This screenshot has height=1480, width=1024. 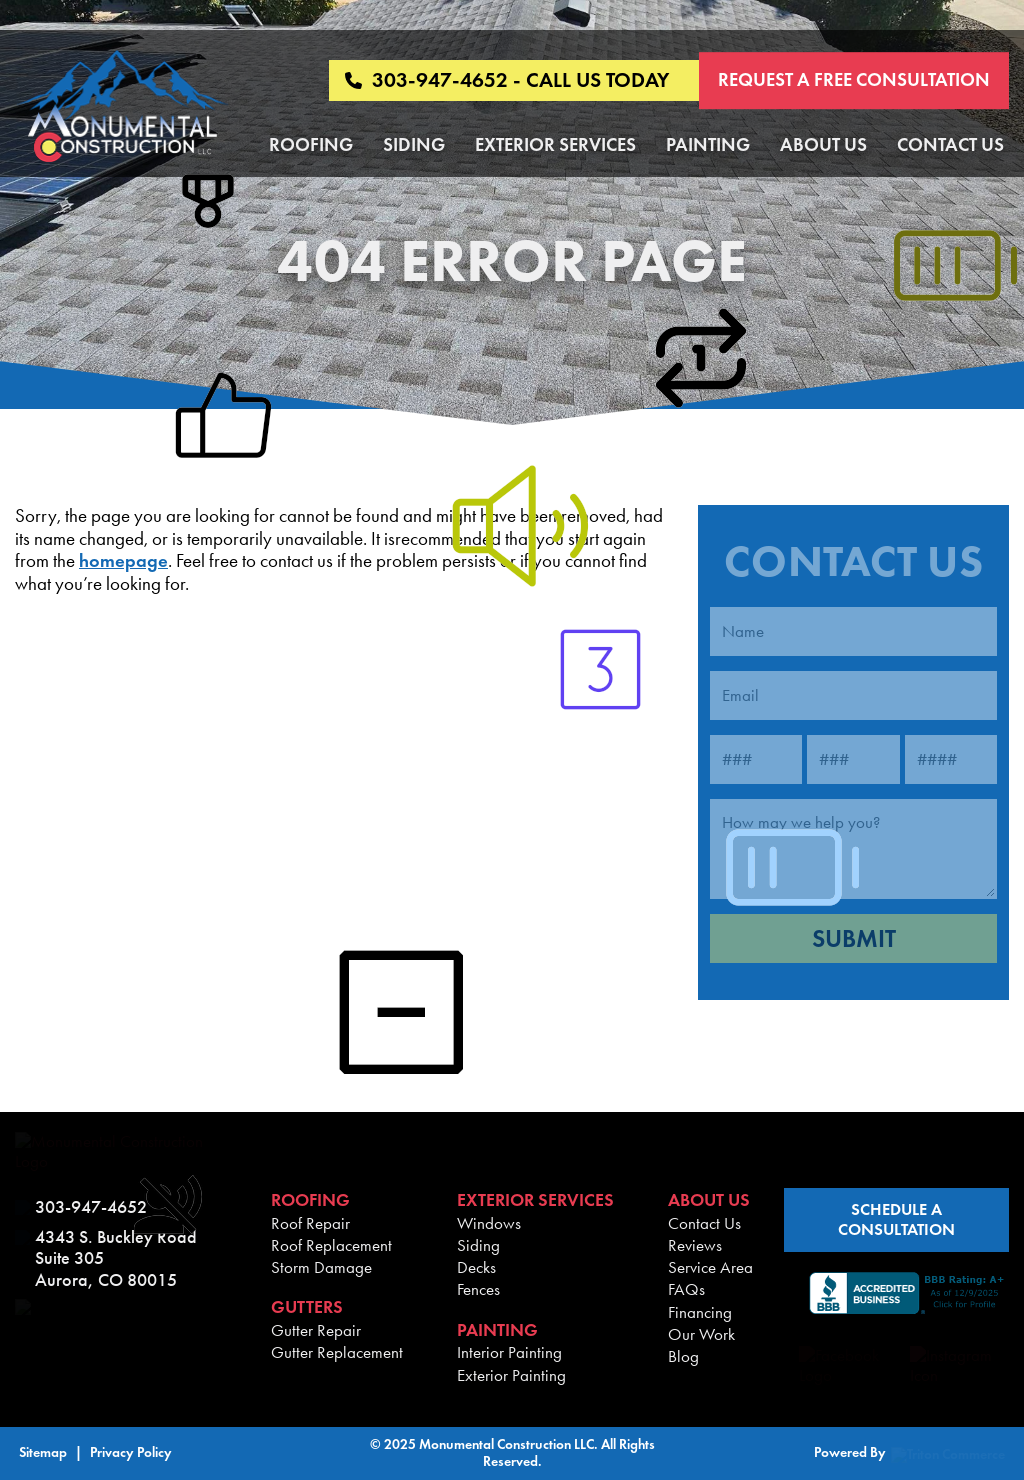 I want to click on view achievements or awards, so click(x=208, y=198).